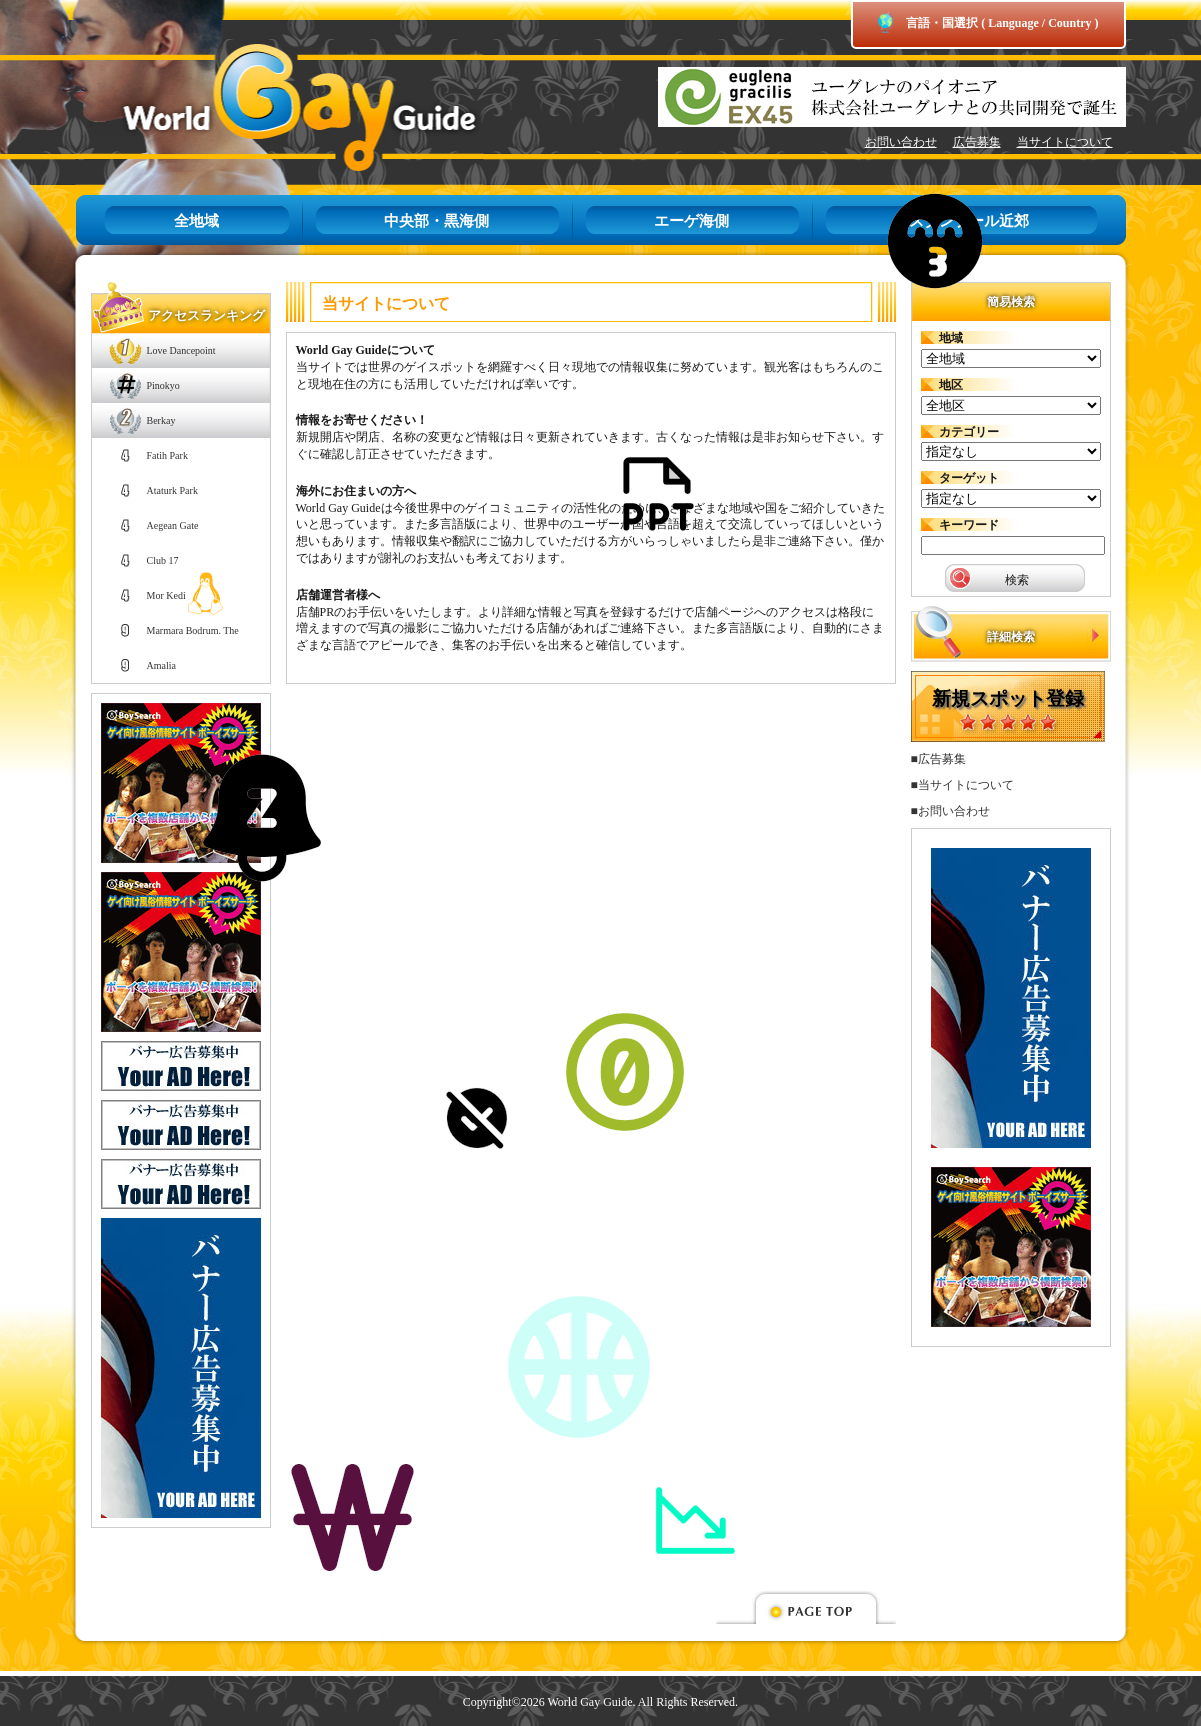 This screenshot has height=1726, width=1201. I want to click on view declining metrics or trends, so click(695, 1520).